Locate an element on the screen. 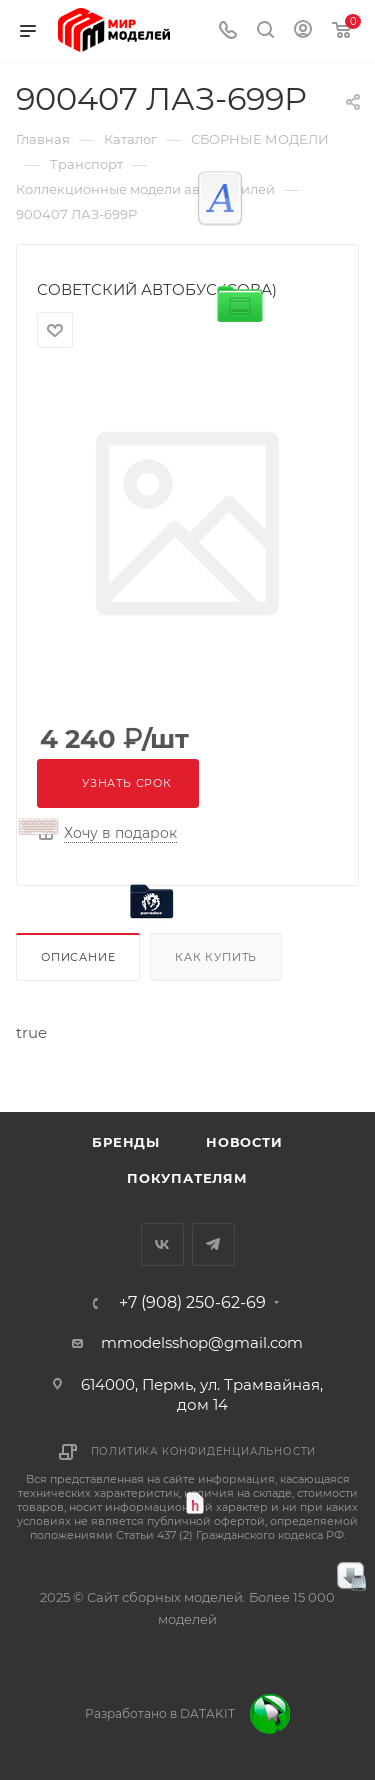 The width and height of the screenshot is (375, 1780). apple magic keyboard with touch id in orange/pink is located at coordinates (38, 826).